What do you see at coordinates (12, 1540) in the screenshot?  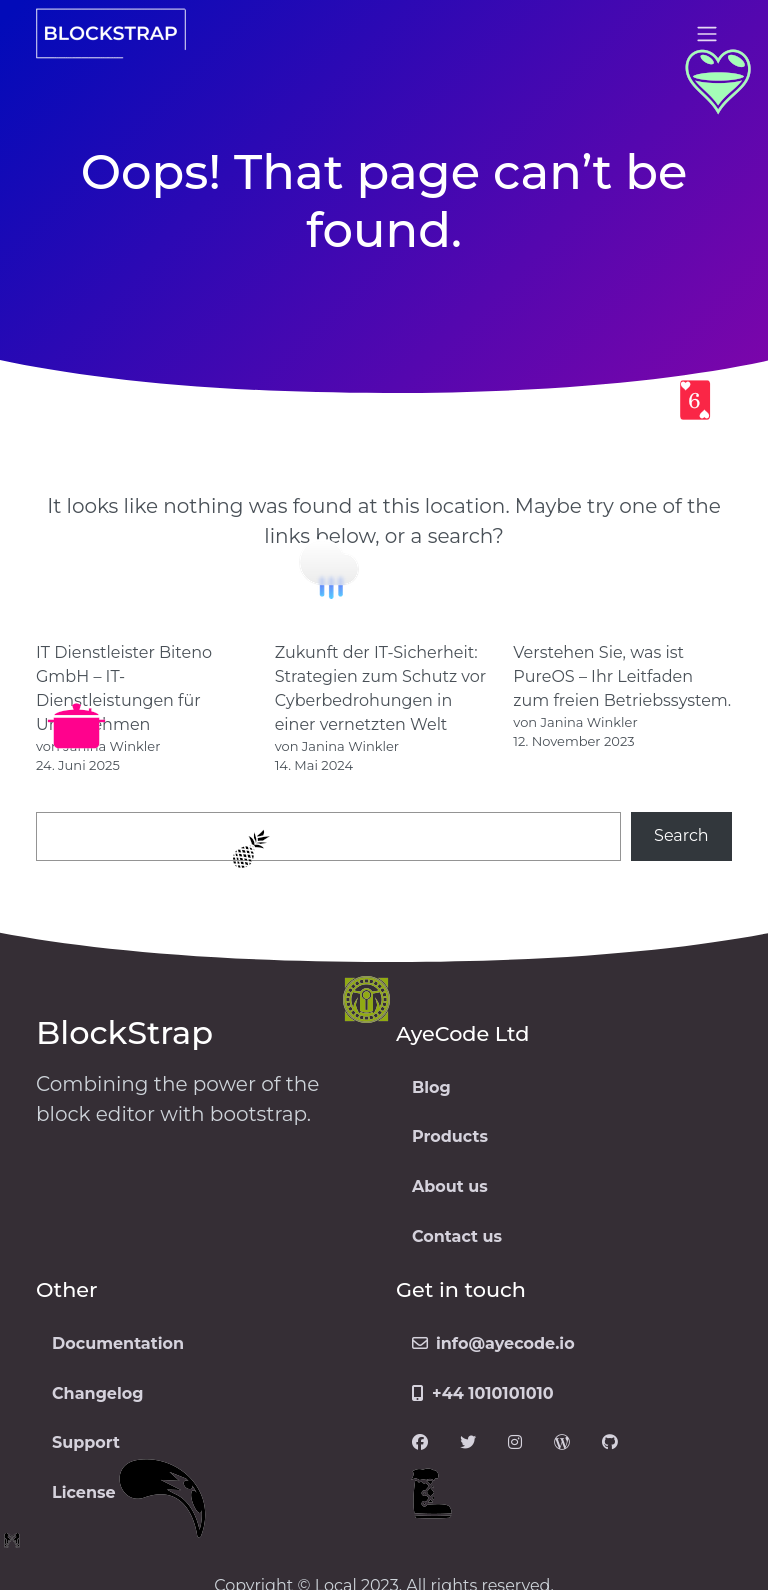 I see `guards or sentries protecting an area` at bounding box center [12, 1540].